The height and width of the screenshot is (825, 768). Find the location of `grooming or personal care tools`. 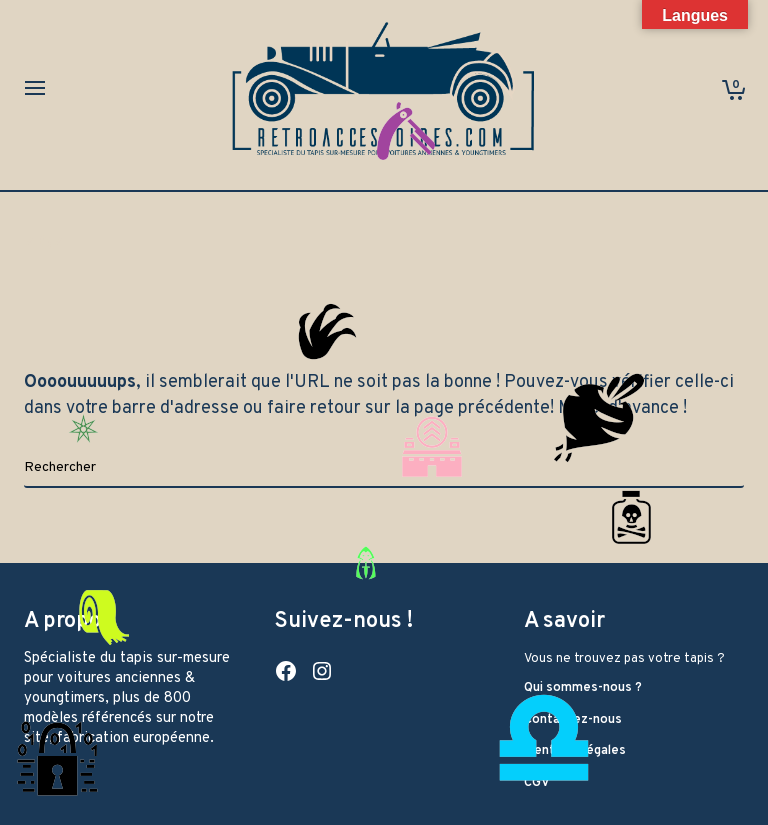

grooming or personal care tools is located at coordinates (406, 131).